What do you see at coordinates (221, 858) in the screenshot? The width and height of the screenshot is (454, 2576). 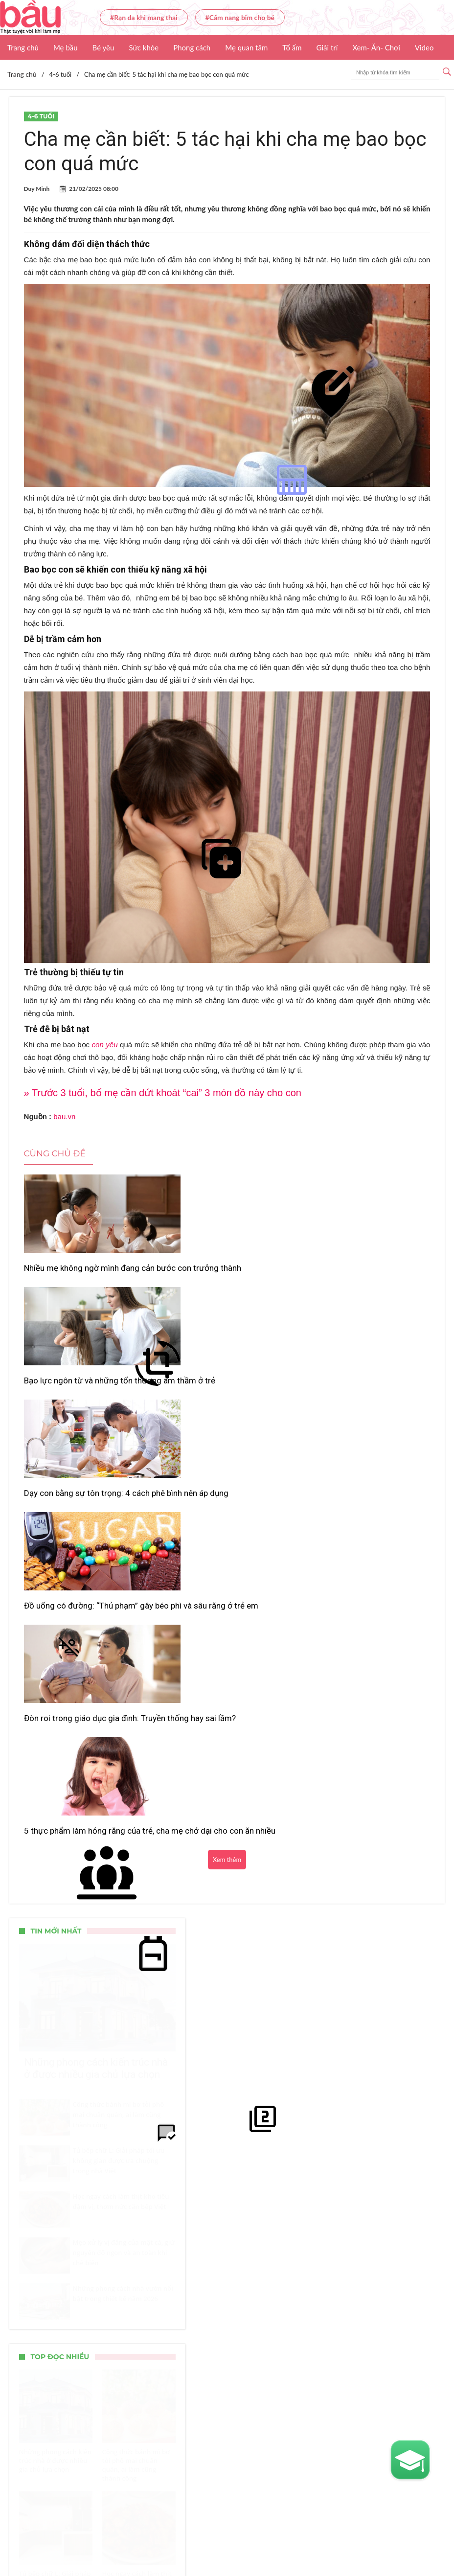 I see `copy and add to clipboard` at bounding box center [221, 858].